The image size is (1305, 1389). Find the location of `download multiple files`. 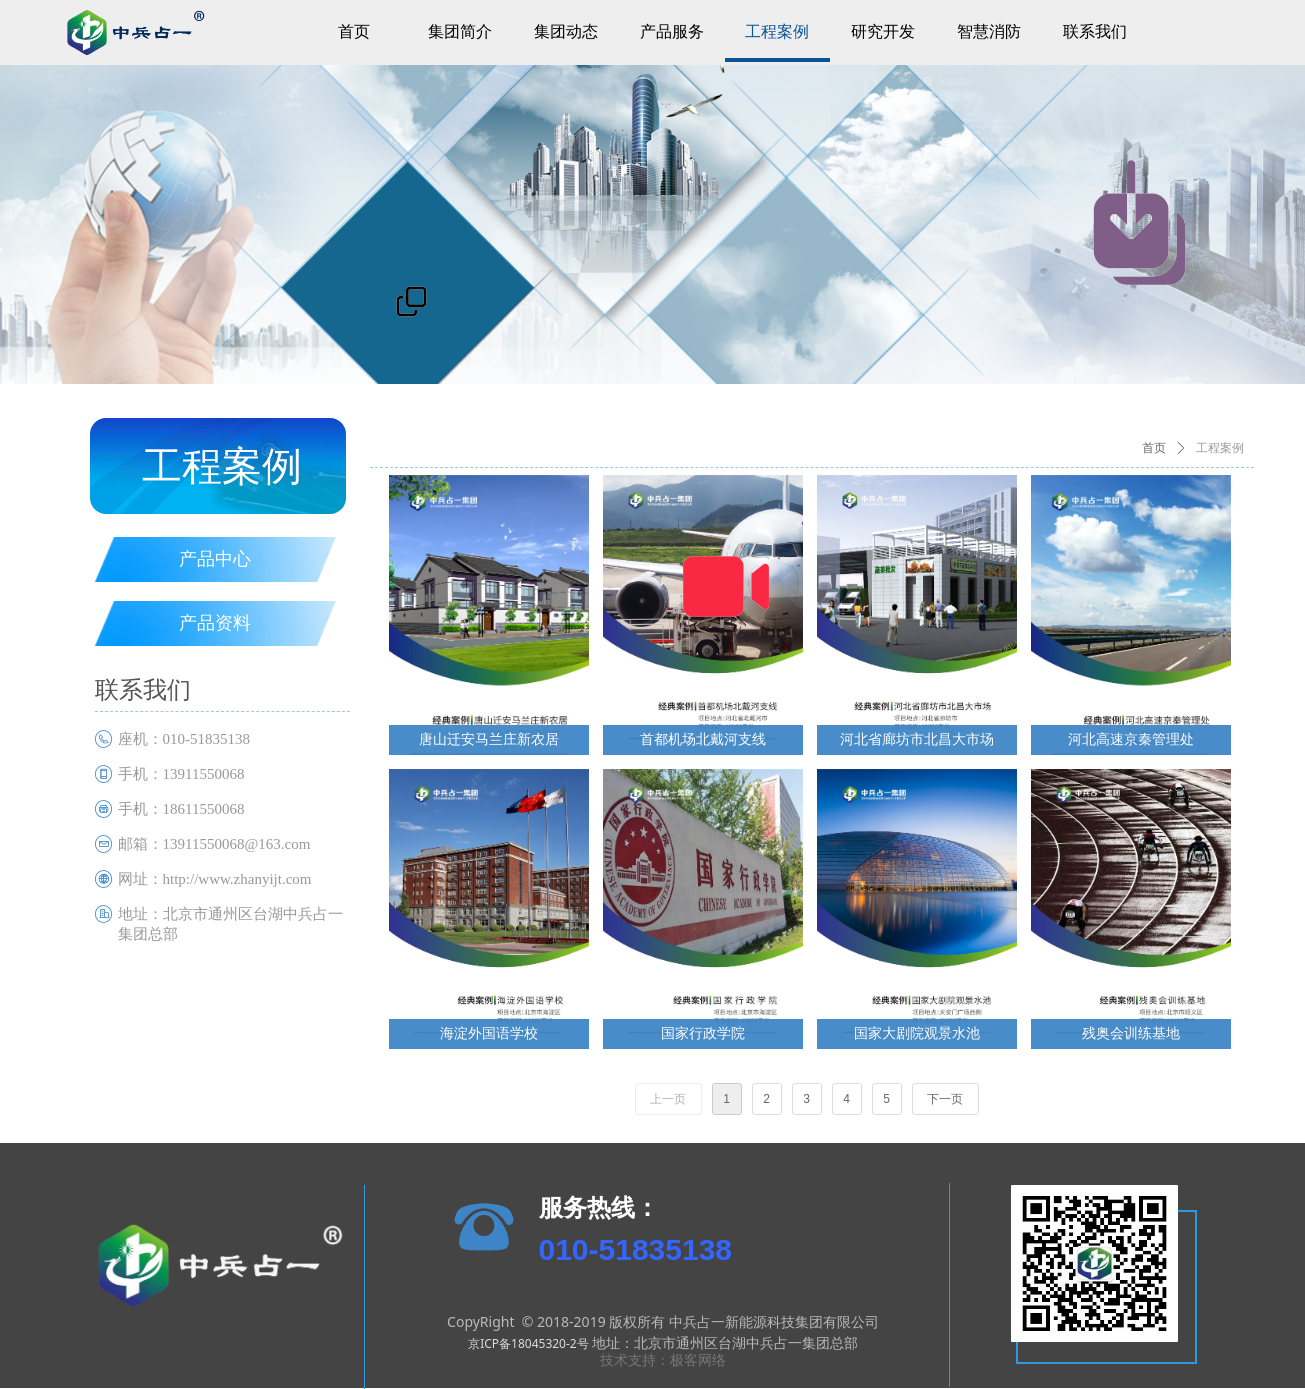

download multiple files is located at coordinates (1139, 222).